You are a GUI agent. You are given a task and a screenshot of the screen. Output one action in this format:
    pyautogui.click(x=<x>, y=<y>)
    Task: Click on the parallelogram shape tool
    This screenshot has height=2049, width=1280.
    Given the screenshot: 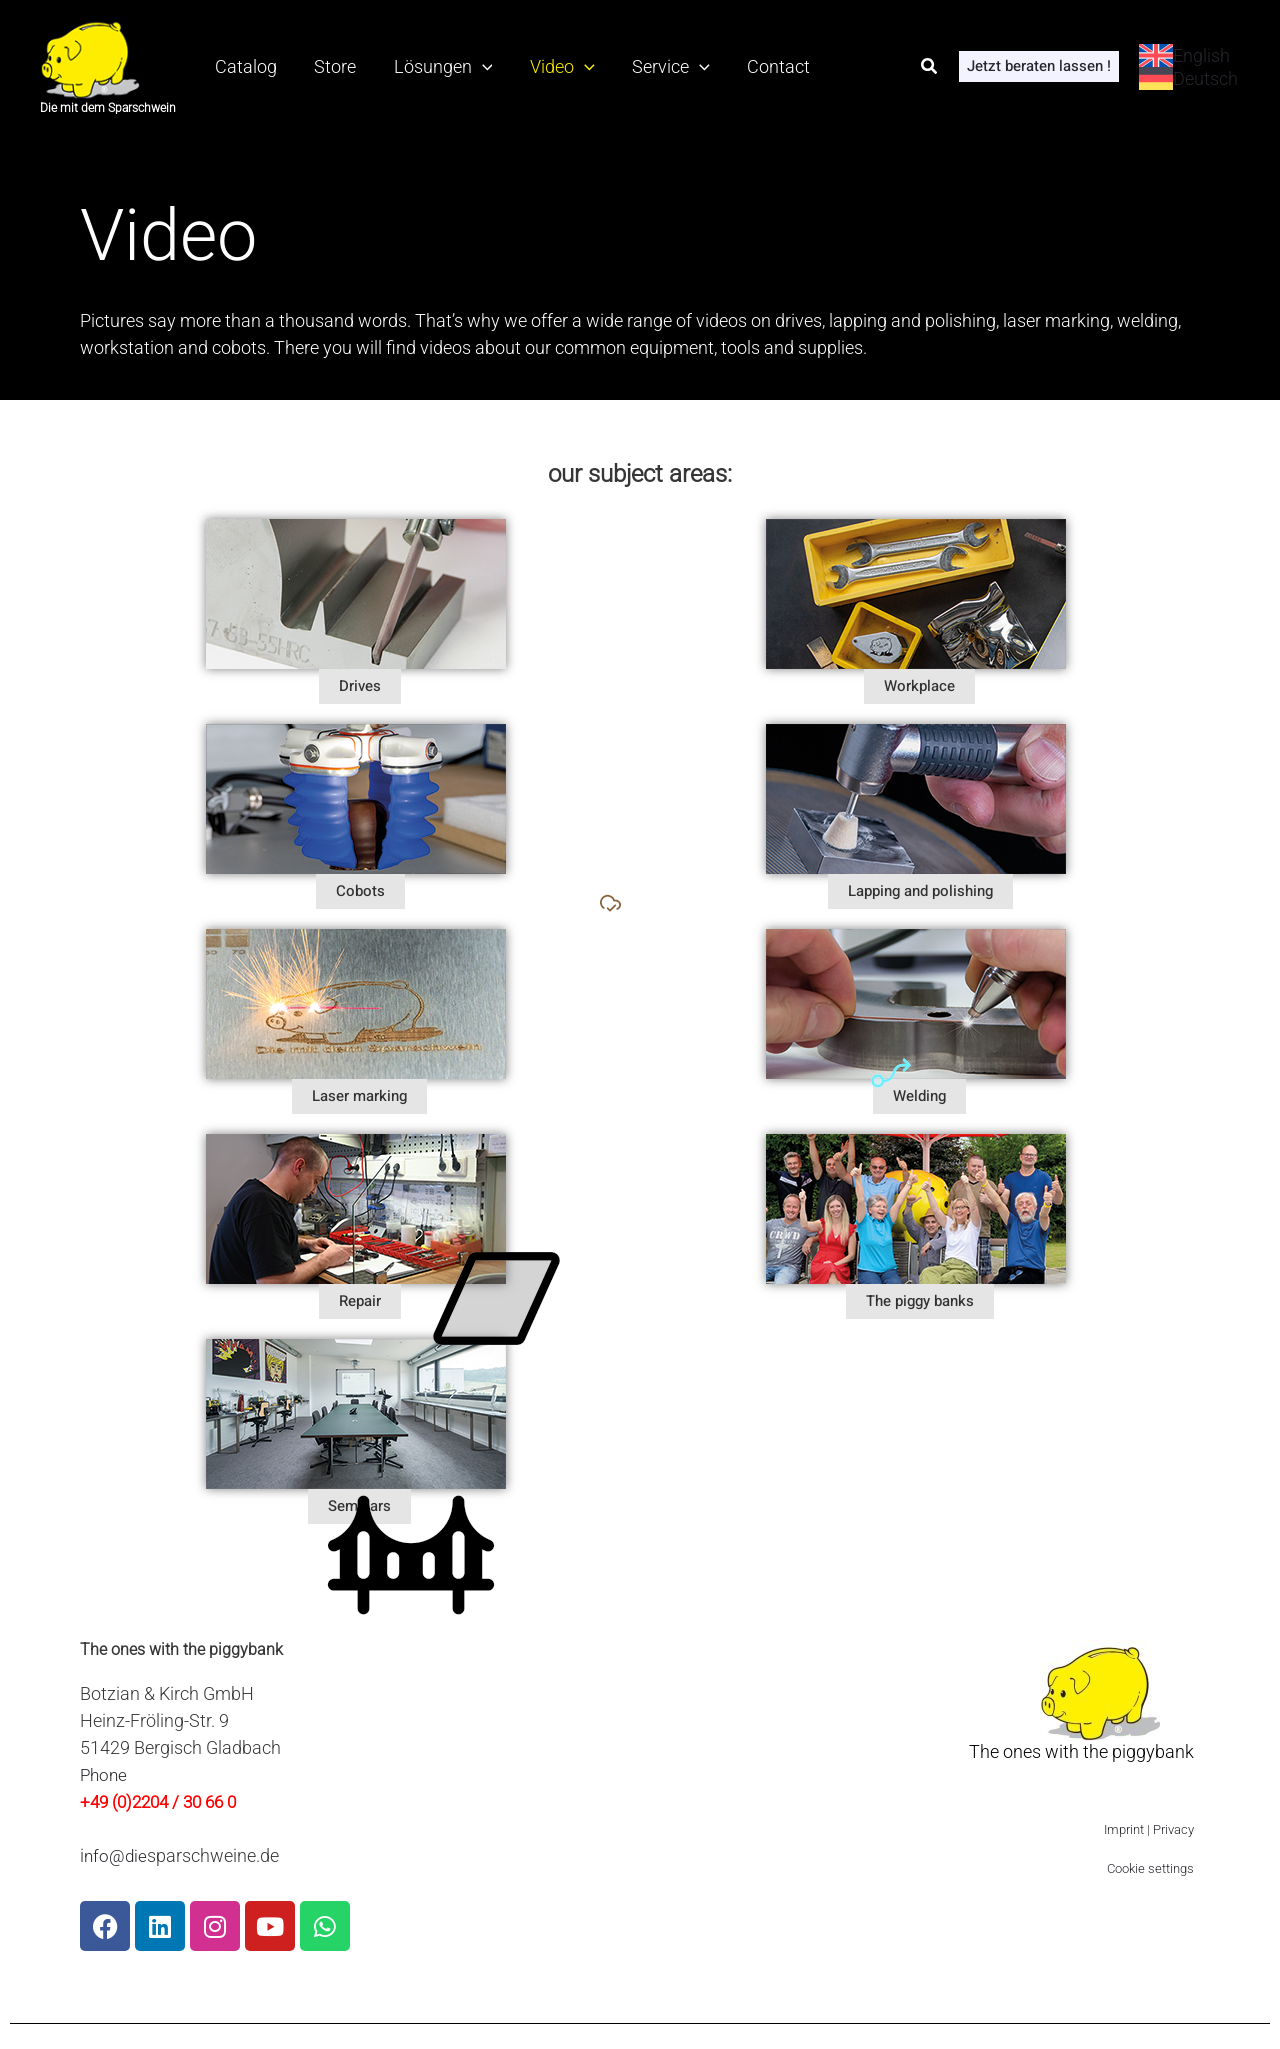 What is the action you would take?
    pyautogui.click(x=496, y=1298)
    